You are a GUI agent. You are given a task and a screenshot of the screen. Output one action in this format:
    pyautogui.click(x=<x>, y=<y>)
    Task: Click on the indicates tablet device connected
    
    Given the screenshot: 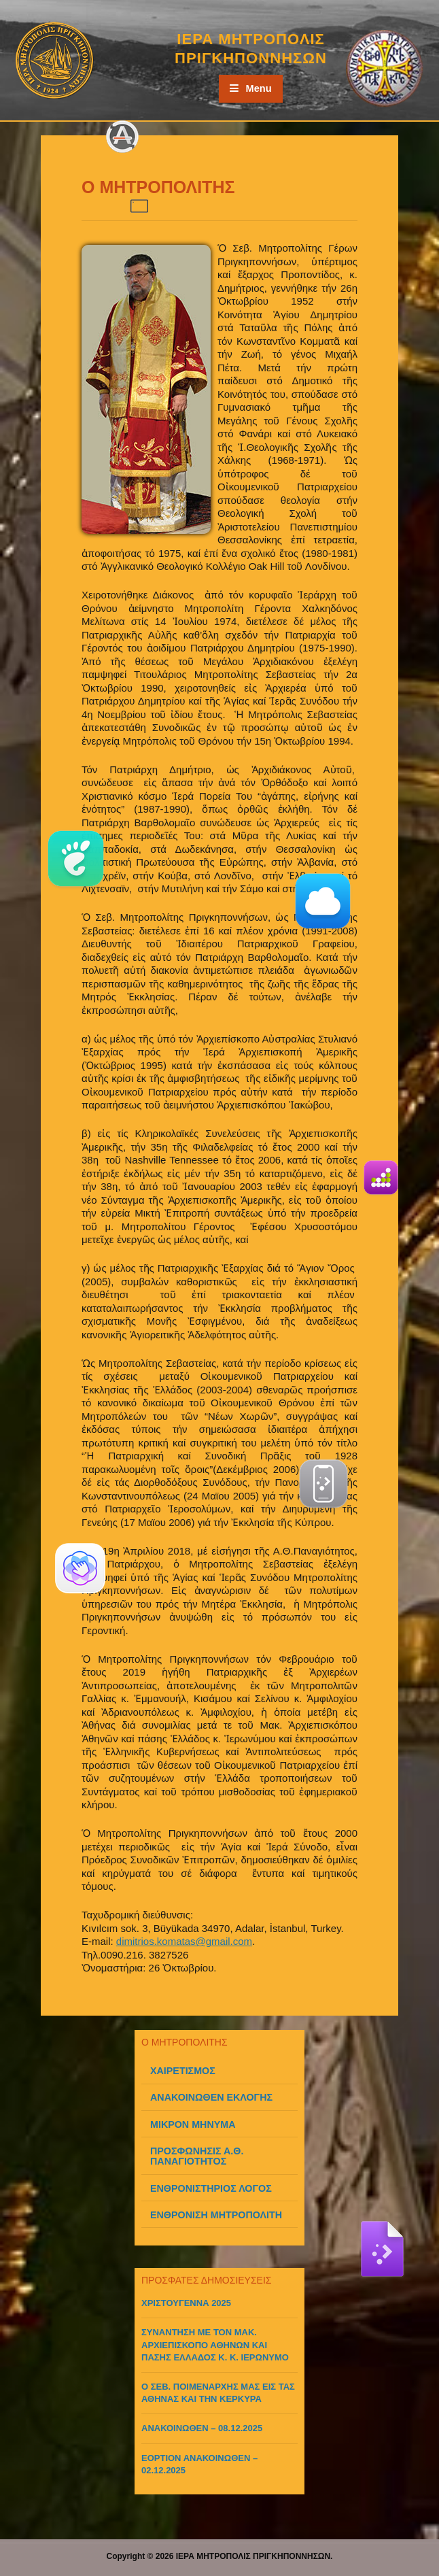 What is the action you would take?
    pyautogui.click(x=139, y=206)
    